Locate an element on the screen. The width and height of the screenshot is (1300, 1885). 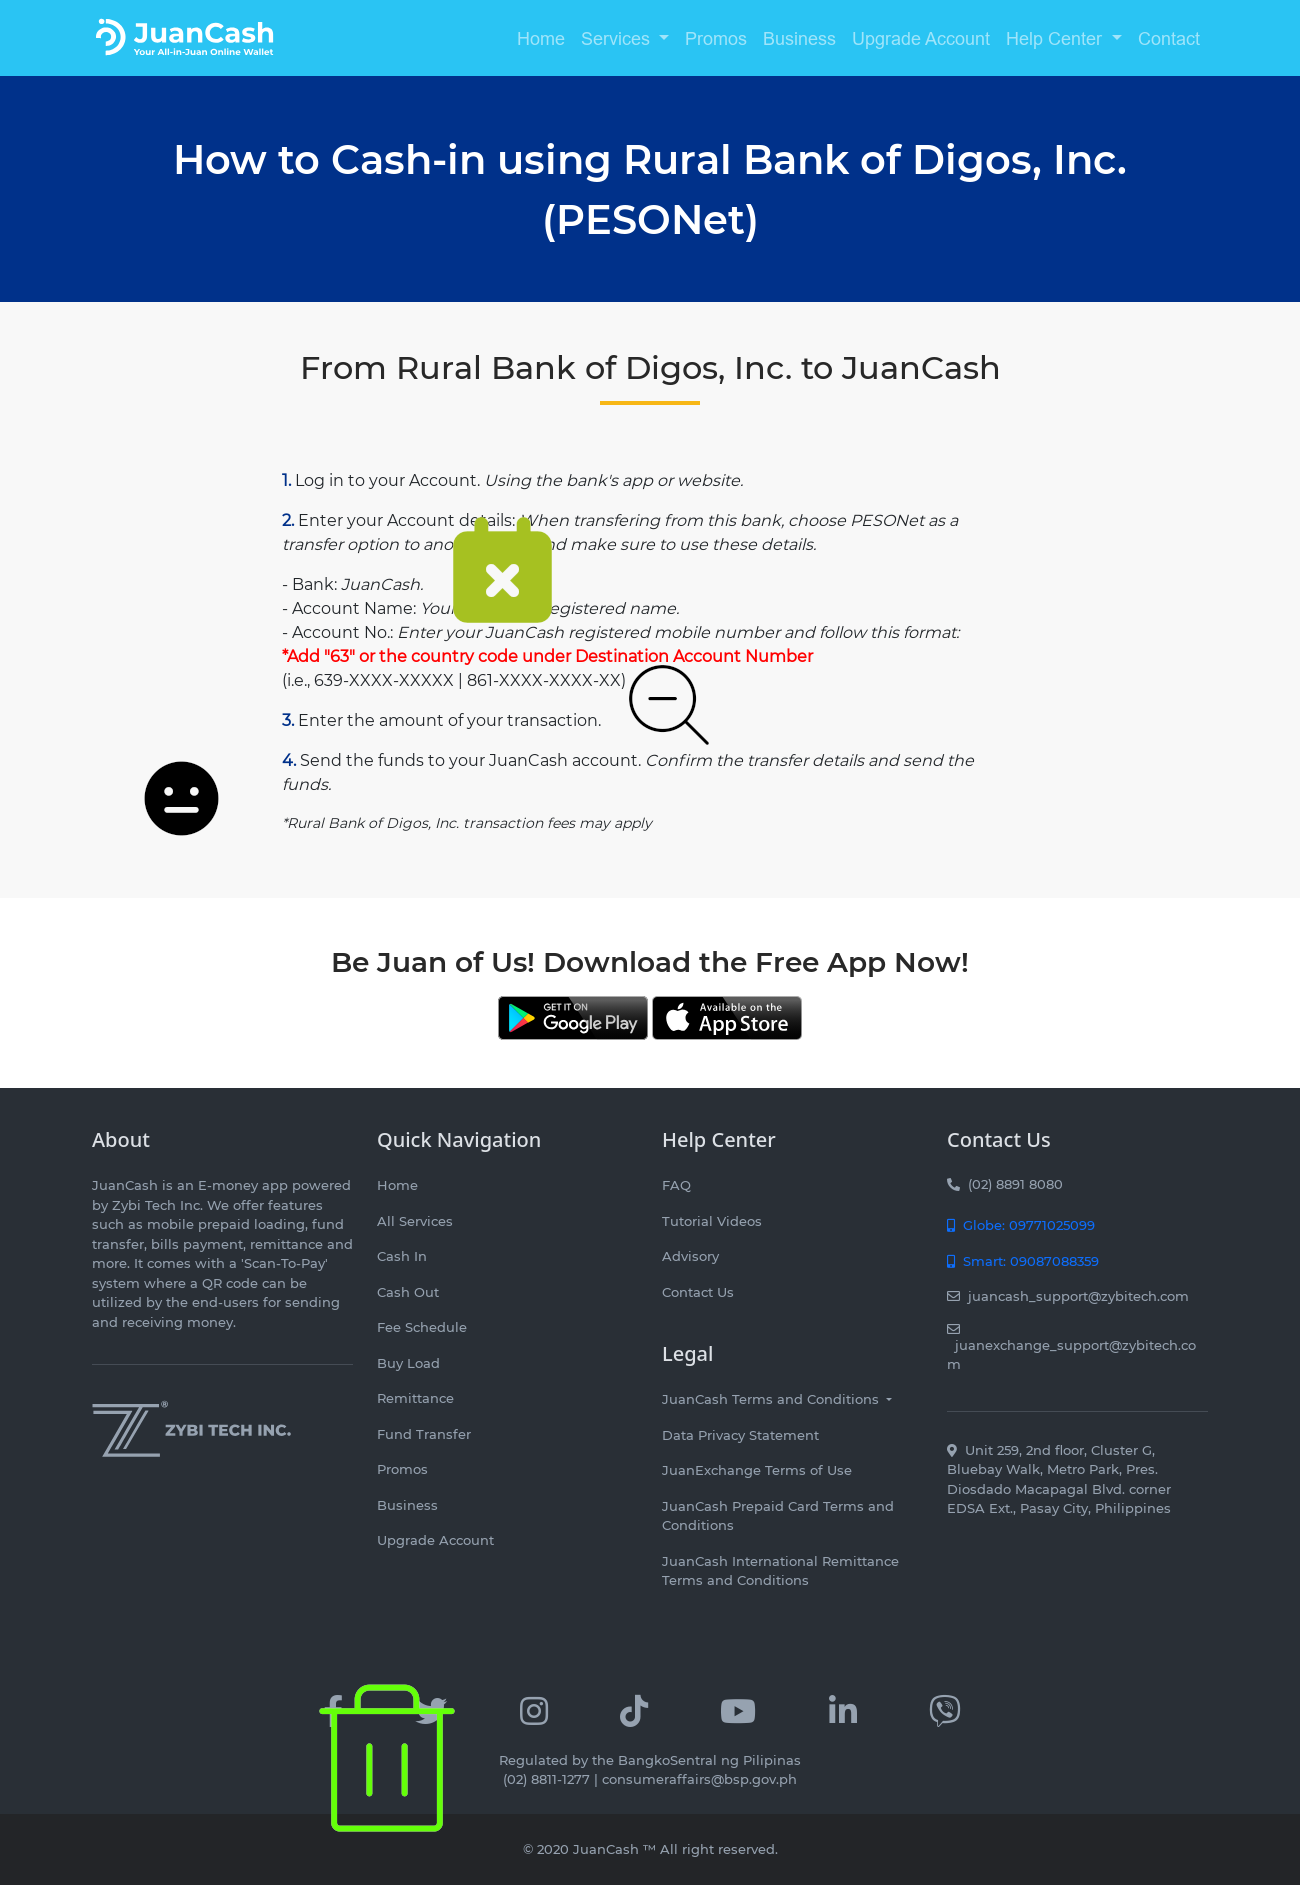
rate experience as neutral or average is located at coordinates (181, 798).